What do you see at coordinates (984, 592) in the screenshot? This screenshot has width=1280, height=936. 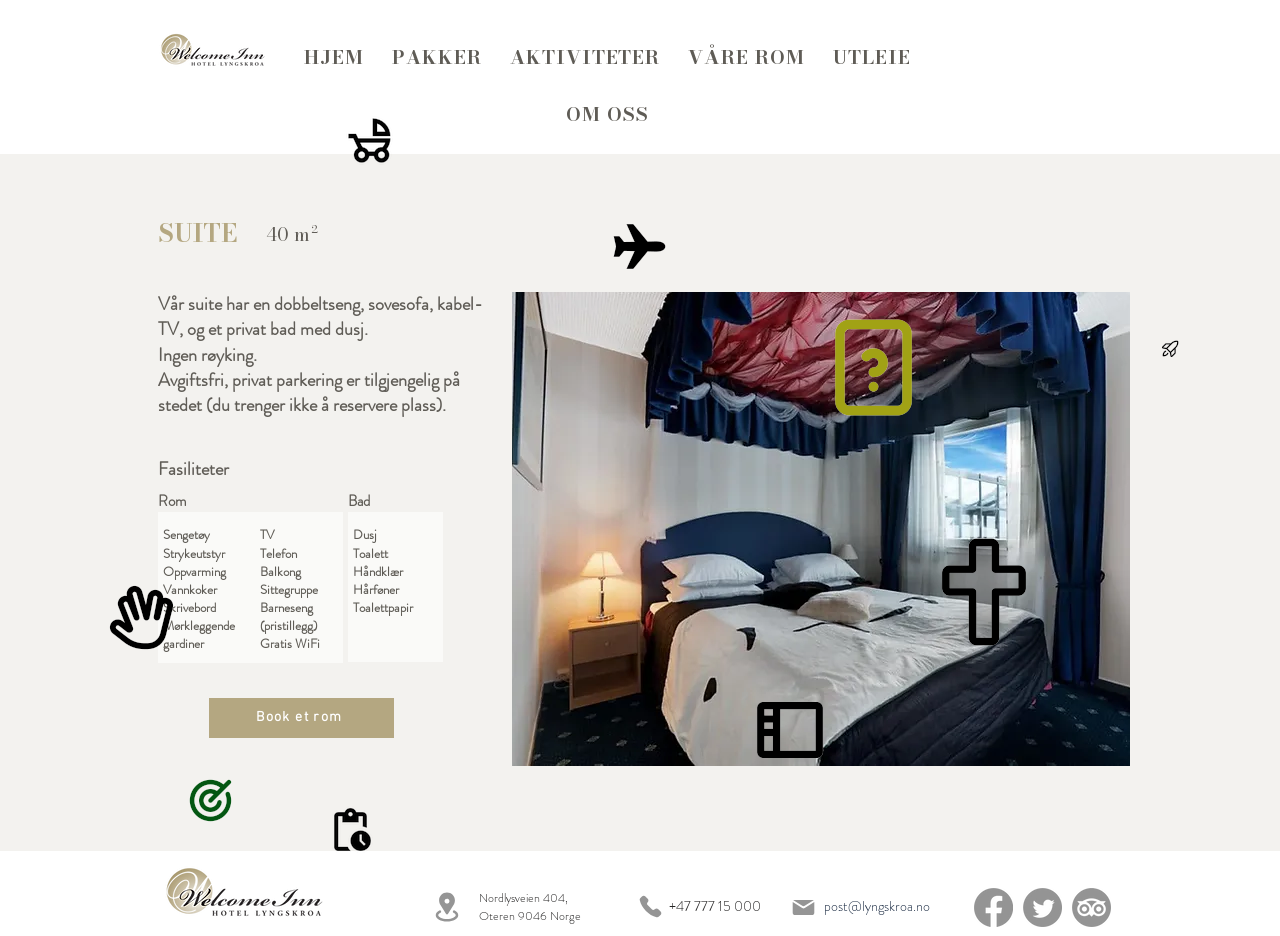 I see `indicates a religious or faith-based feature` at bounding box center [984, 592].